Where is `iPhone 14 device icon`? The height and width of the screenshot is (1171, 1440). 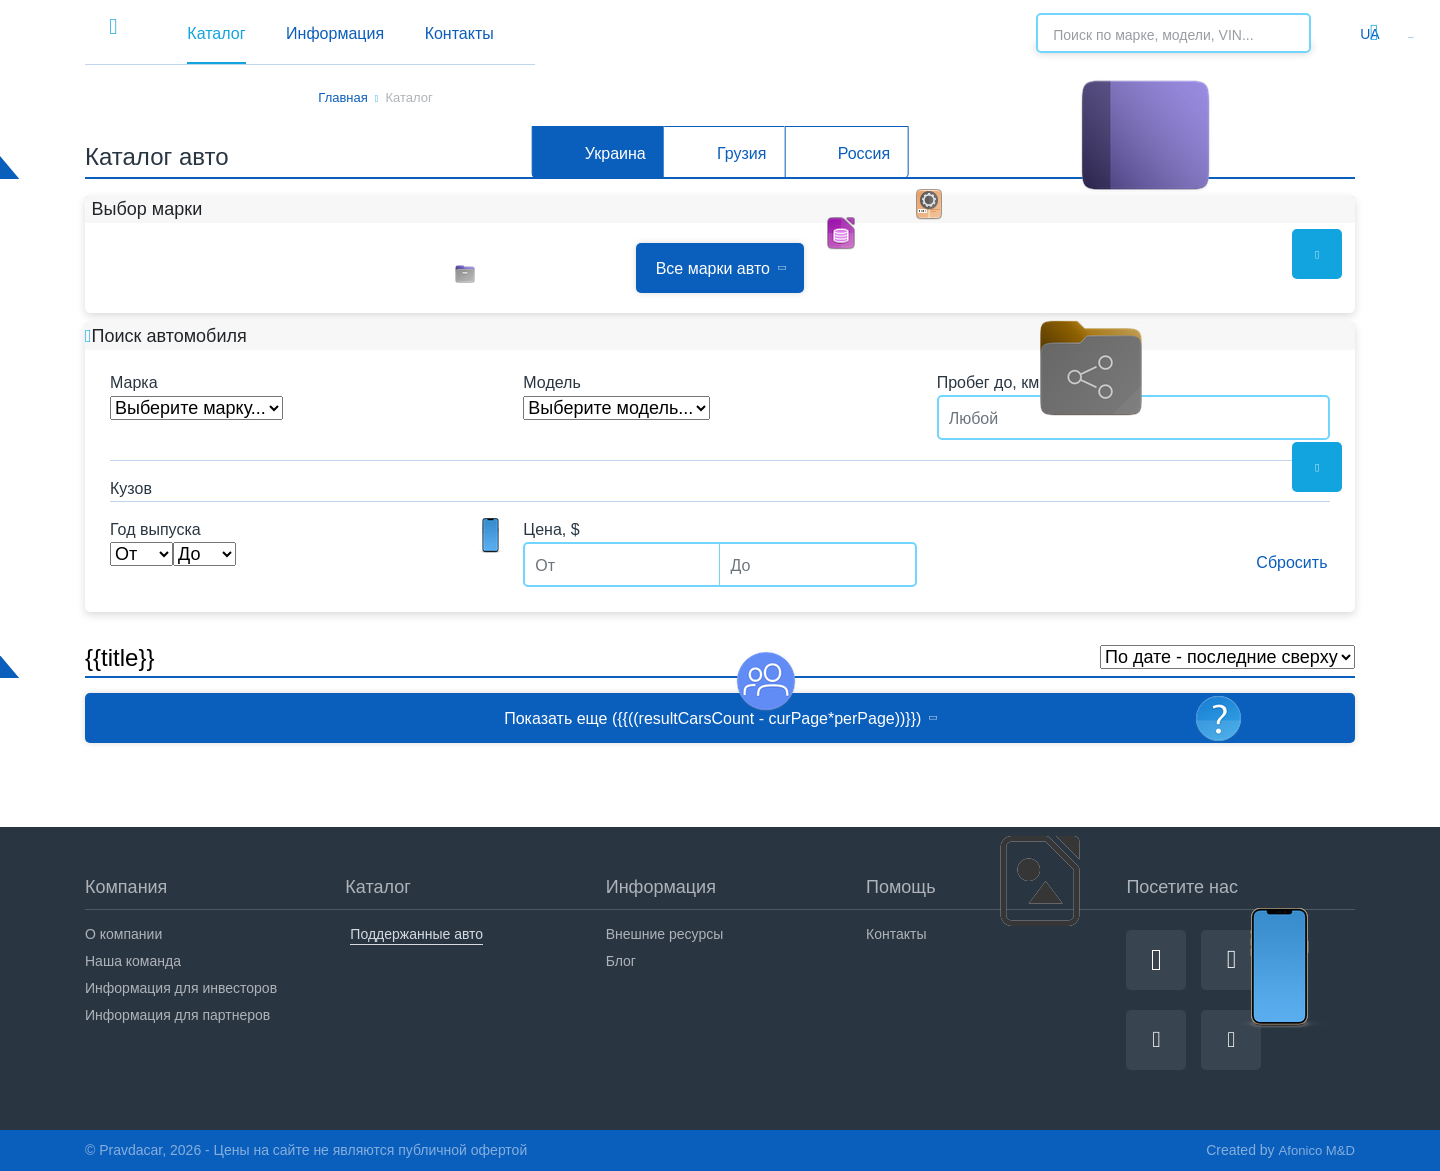
iPhone 14 device icon is located at coordinates (490, 535).